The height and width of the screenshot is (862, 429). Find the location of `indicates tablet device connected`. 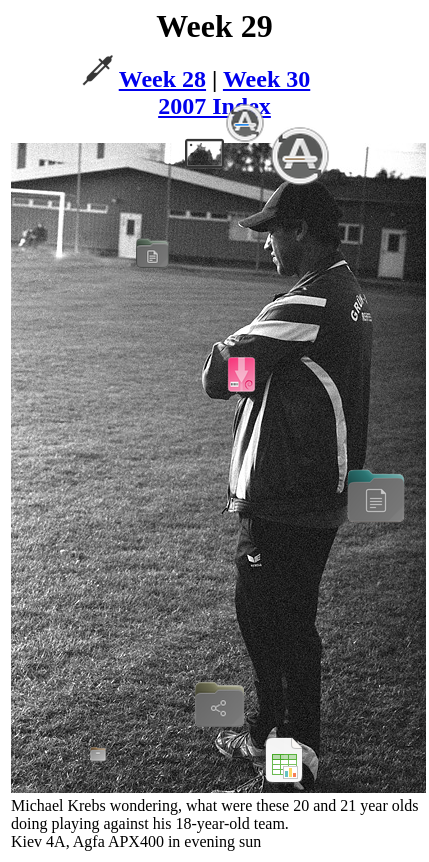

indicates tablet device connected is located at coordinates (204, 153).